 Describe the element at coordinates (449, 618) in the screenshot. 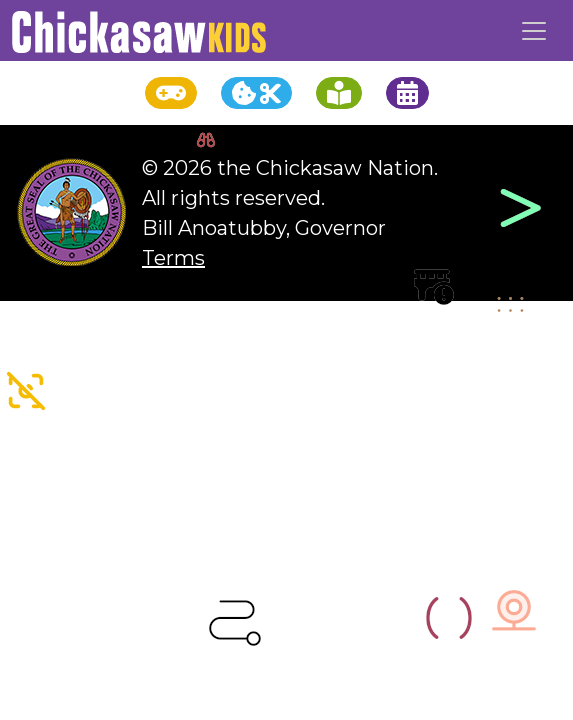

I see `insert parentheses or grouping brackets` at that location.